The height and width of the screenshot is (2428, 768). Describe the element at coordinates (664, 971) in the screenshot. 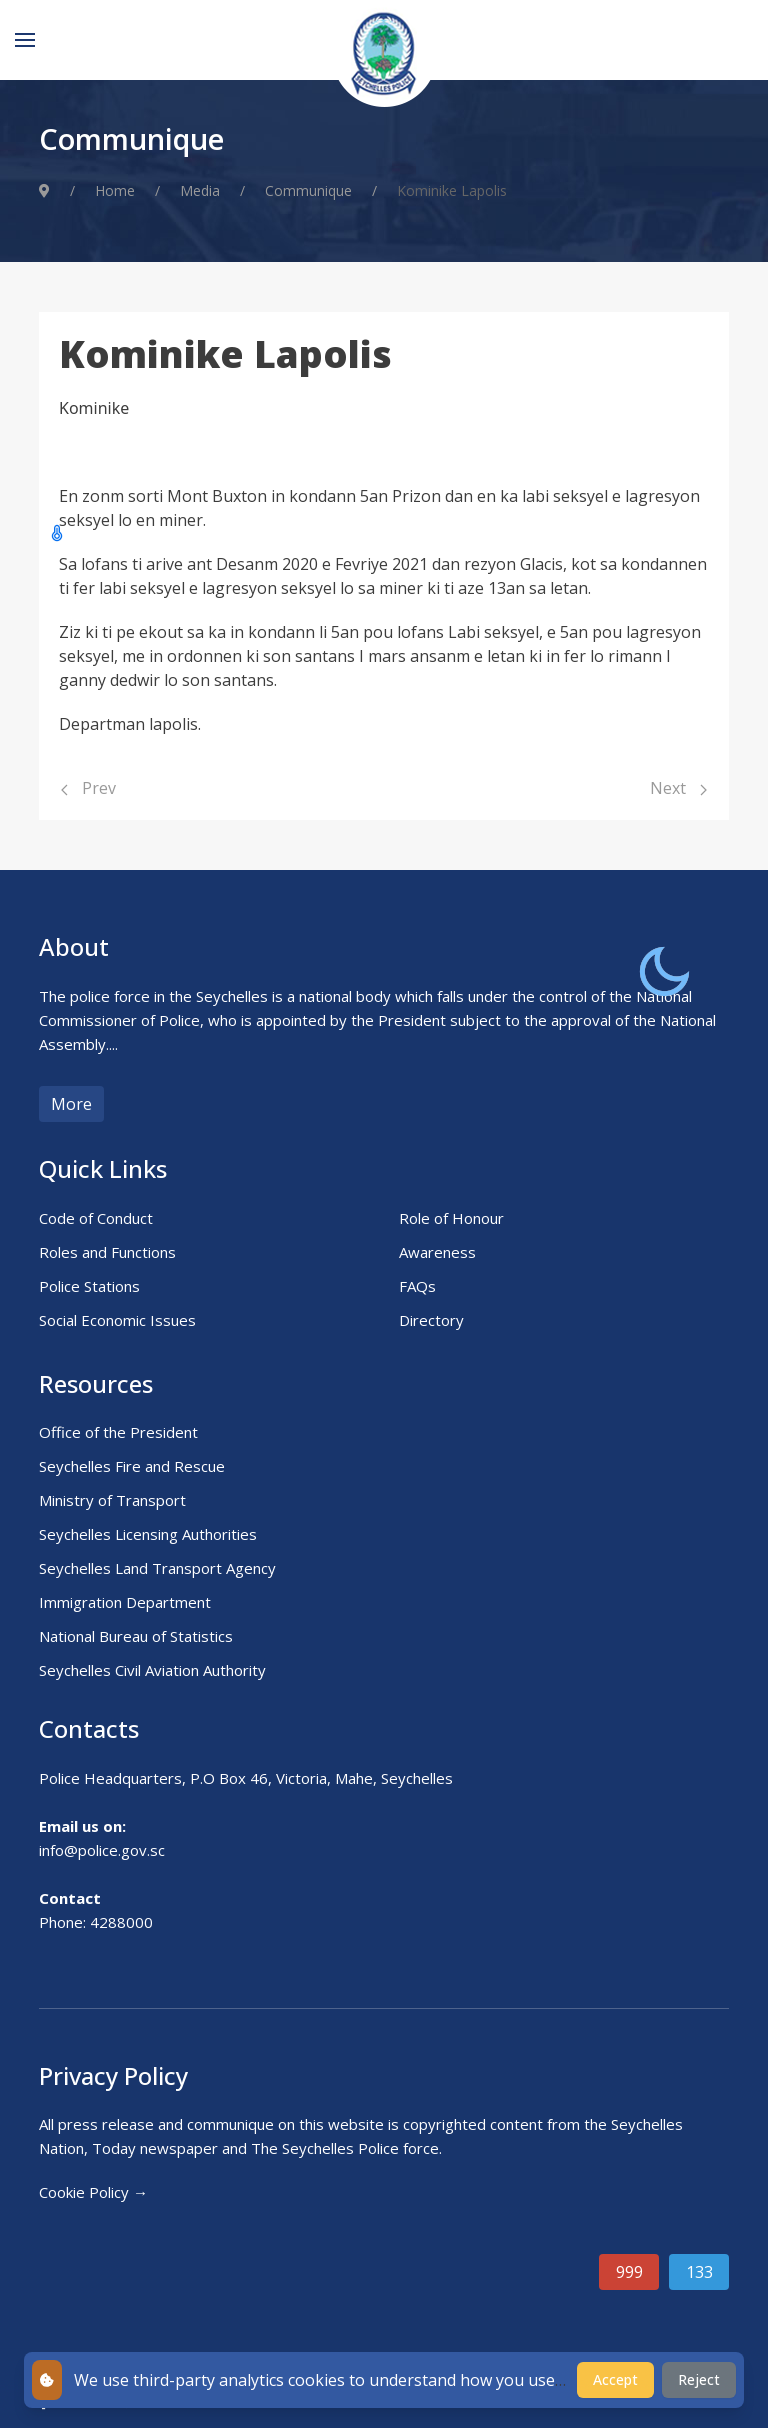

I see `enable dark mode` at that location.